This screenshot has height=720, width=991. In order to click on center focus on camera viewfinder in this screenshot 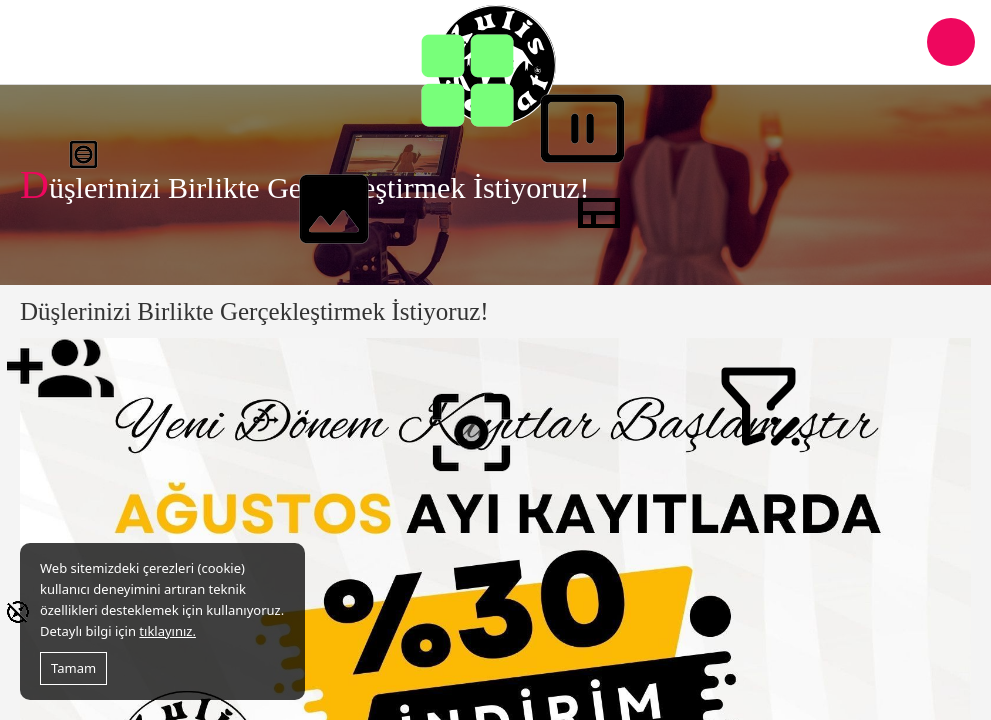, I will do `click(471, 432)`.